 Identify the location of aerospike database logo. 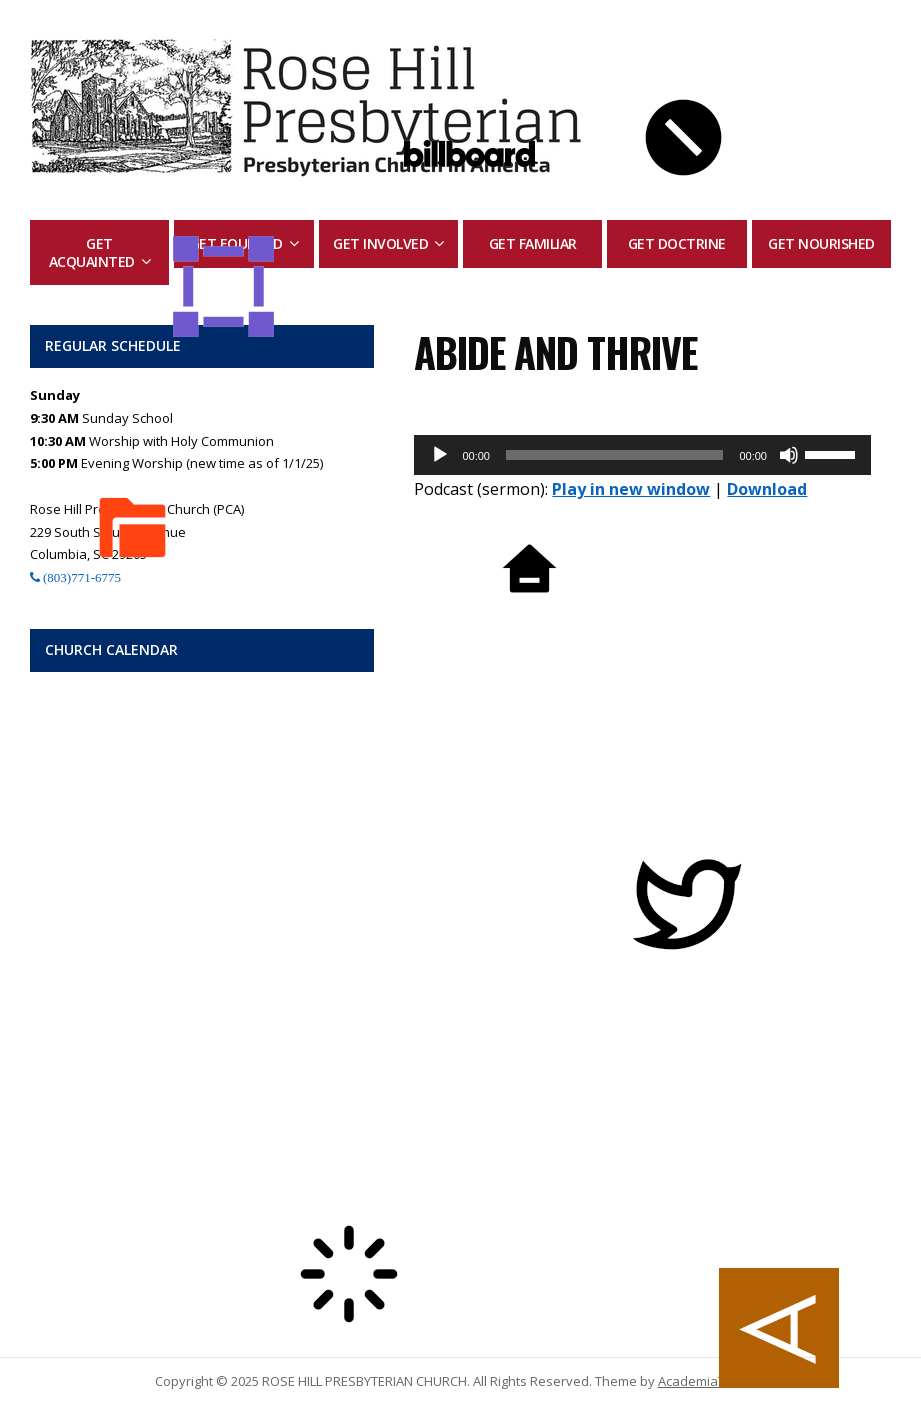
(779, 1328).